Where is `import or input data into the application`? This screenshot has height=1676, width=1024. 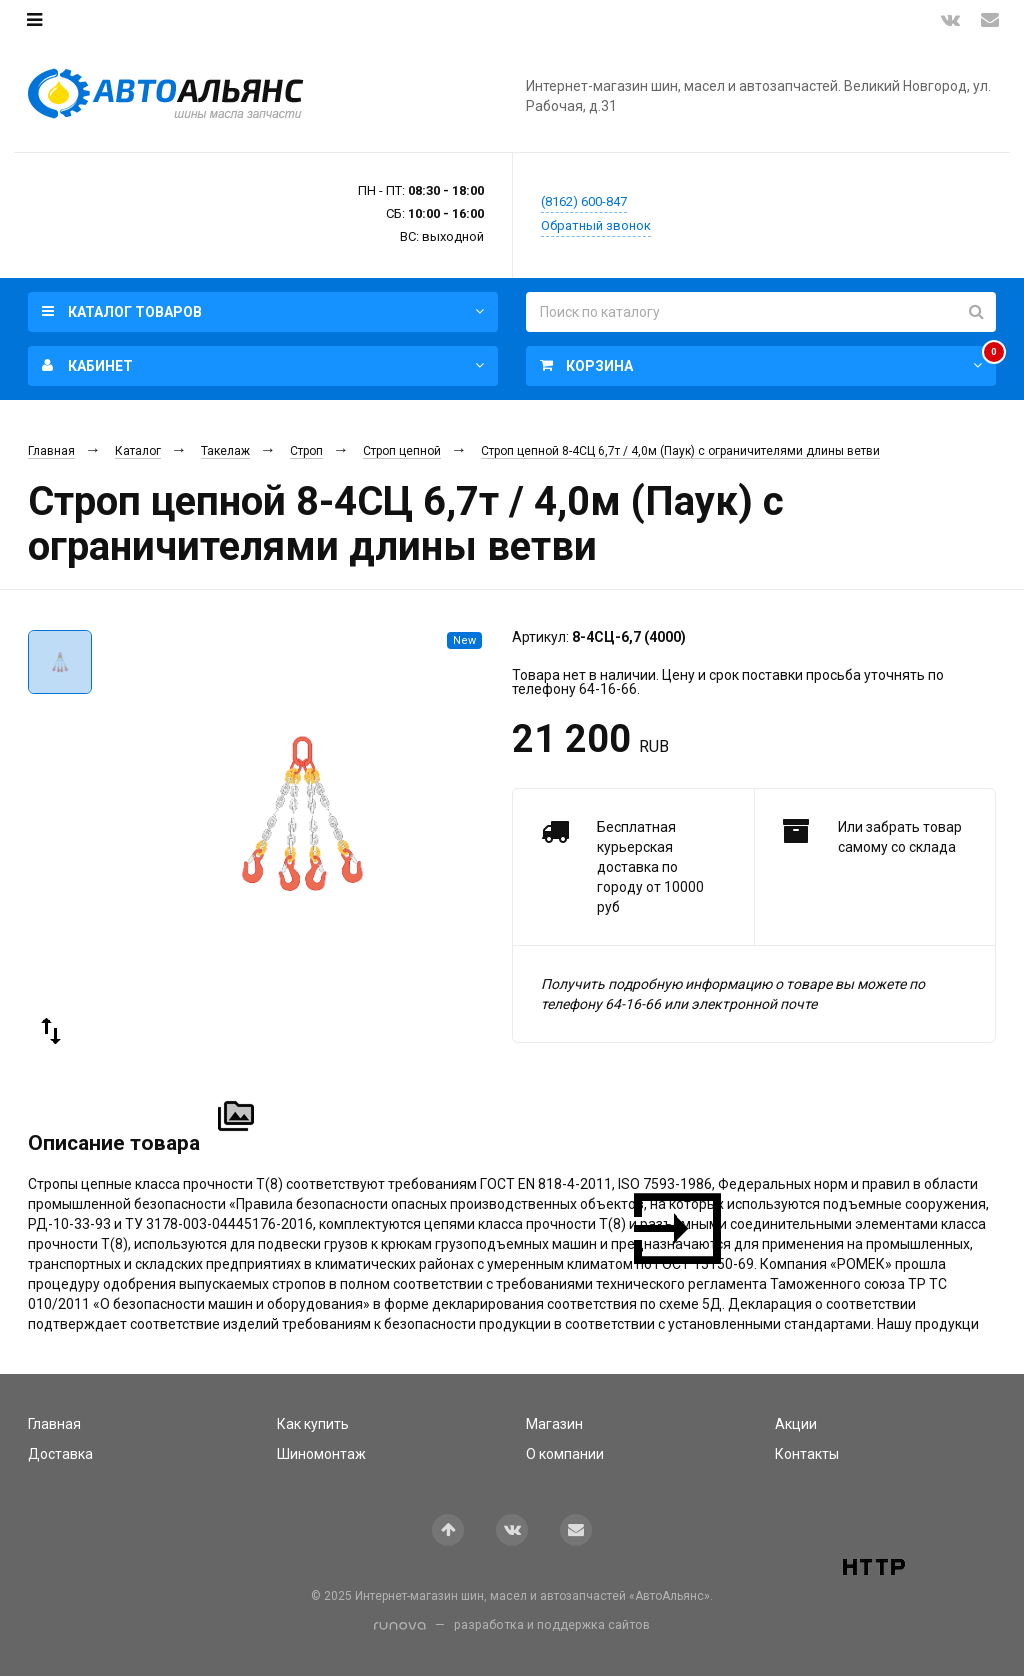
import or input data into the application is located at coordinates (677, 1228).